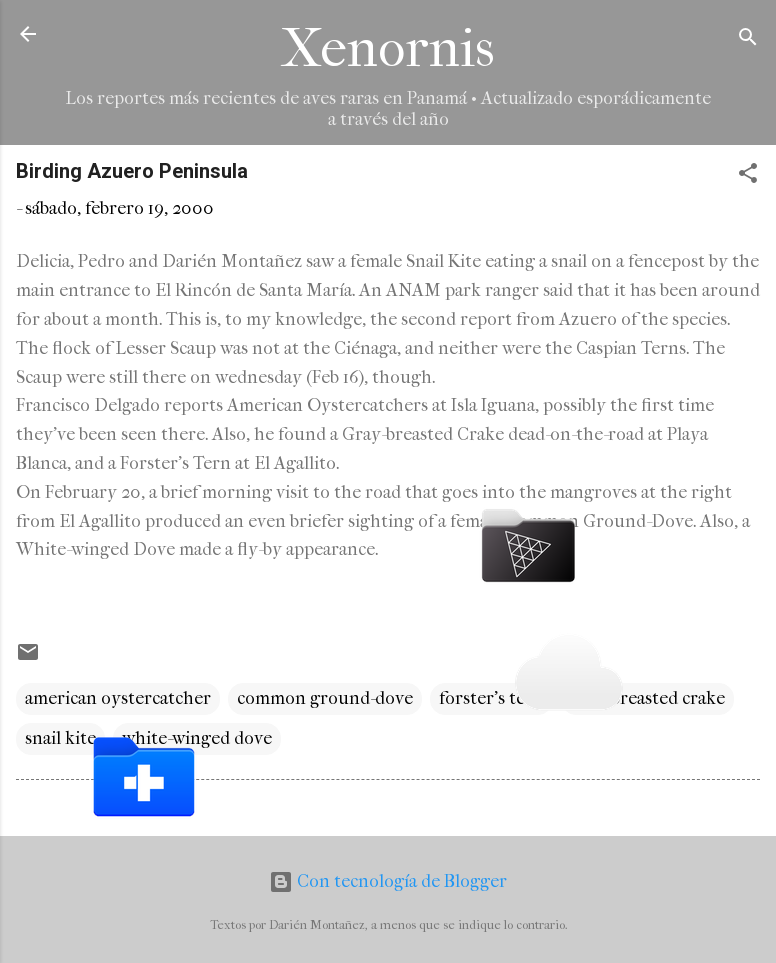 The width and height of the screenshot is (776, 963). I want to click on open wondershare dr.fone folder, so click(143, 779).